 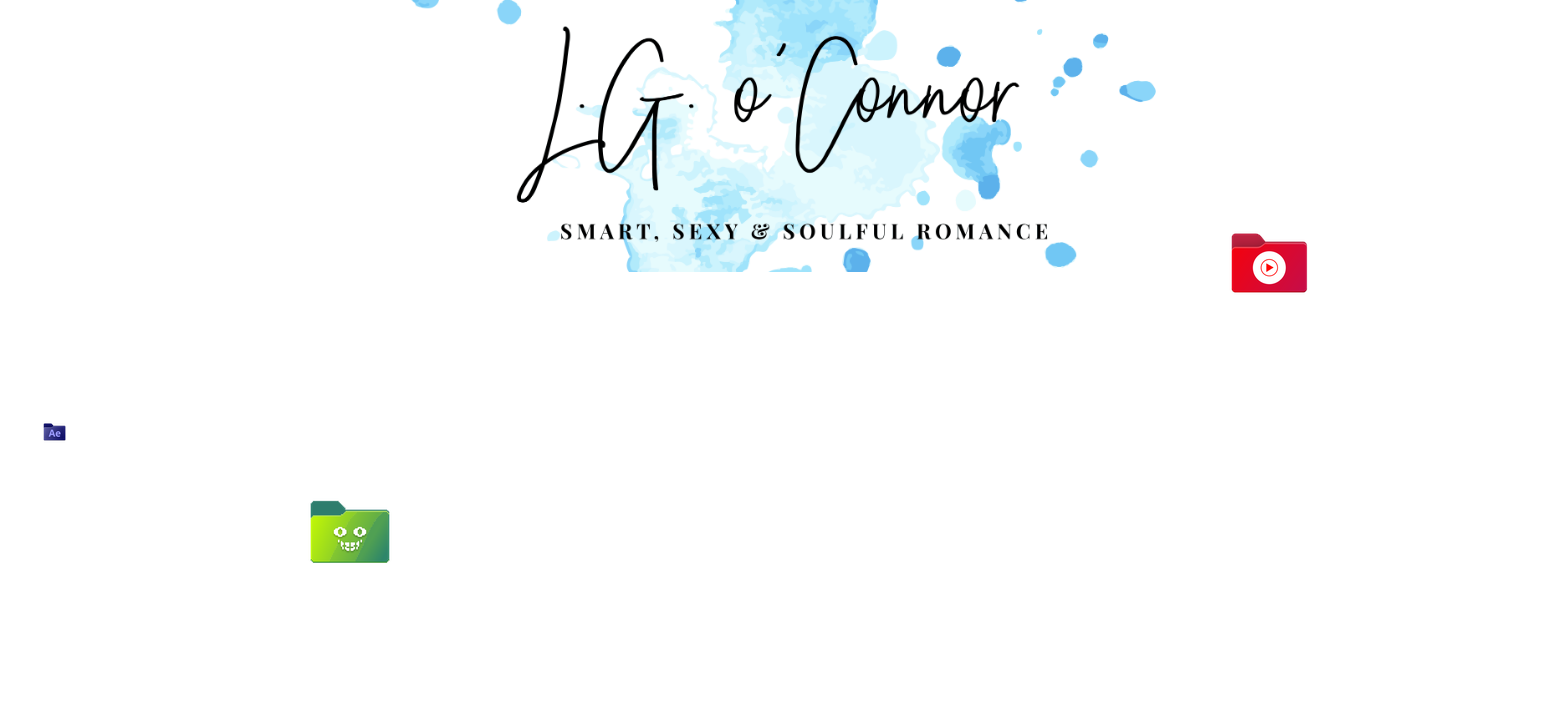 What do you see at coordinates (54, 432) in the screenshot?
I see `folder containing Adobe After Effects project files` at bounding box center [54, 432].